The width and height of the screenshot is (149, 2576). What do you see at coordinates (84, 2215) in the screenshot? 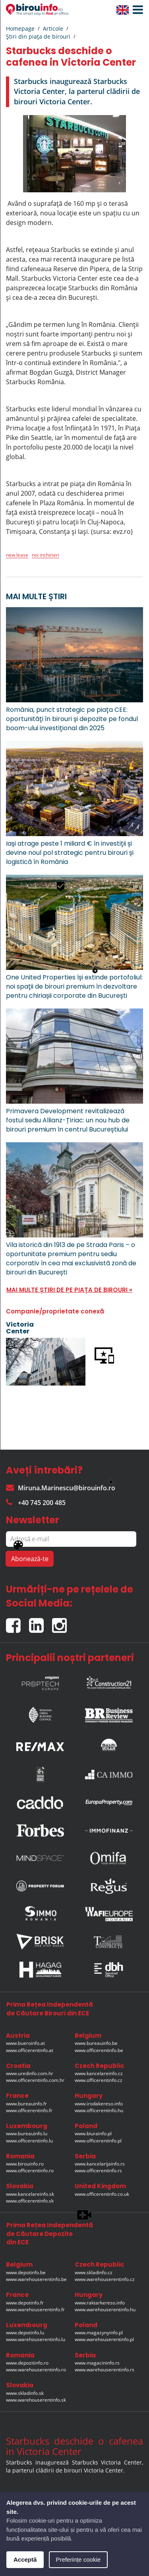
I see `start a new video call` at bounding box center [84, 2215].